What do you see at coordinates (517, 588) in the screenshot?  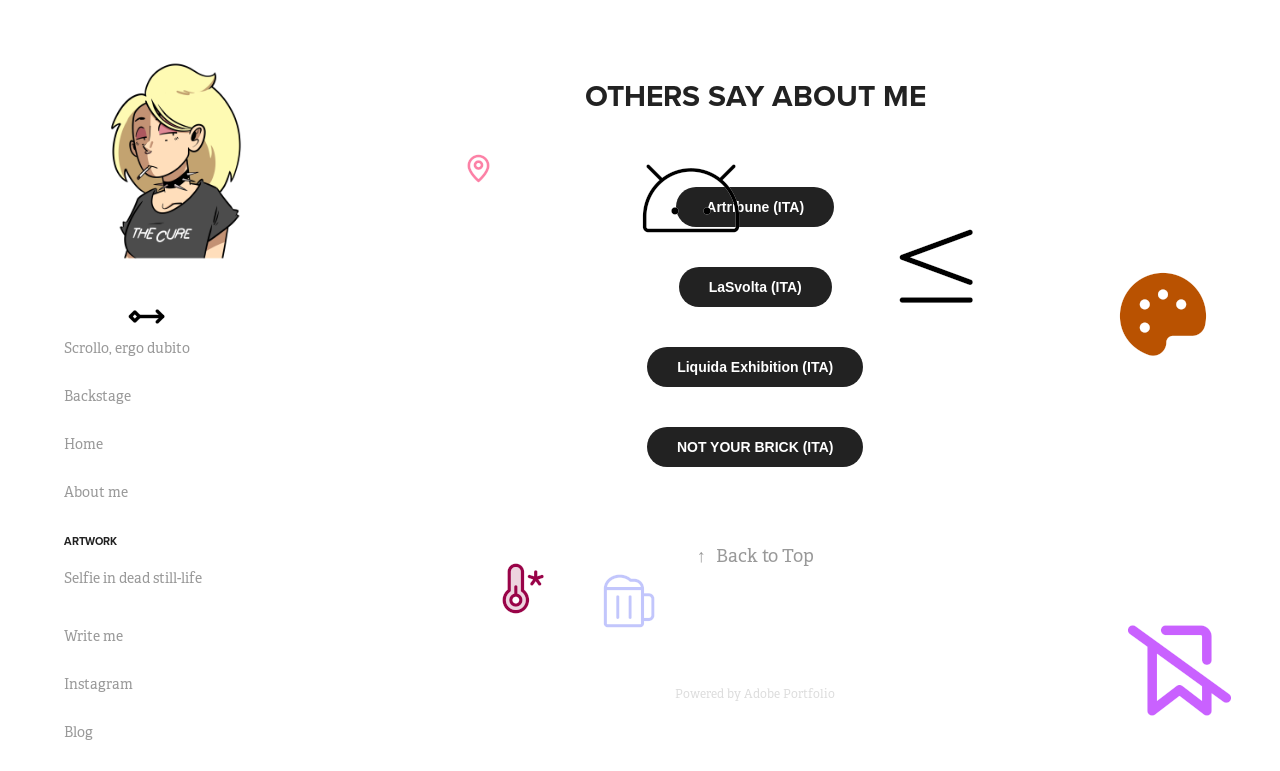 I see `indicates low temperature or cold conditions` at bounding box center [517, 588].